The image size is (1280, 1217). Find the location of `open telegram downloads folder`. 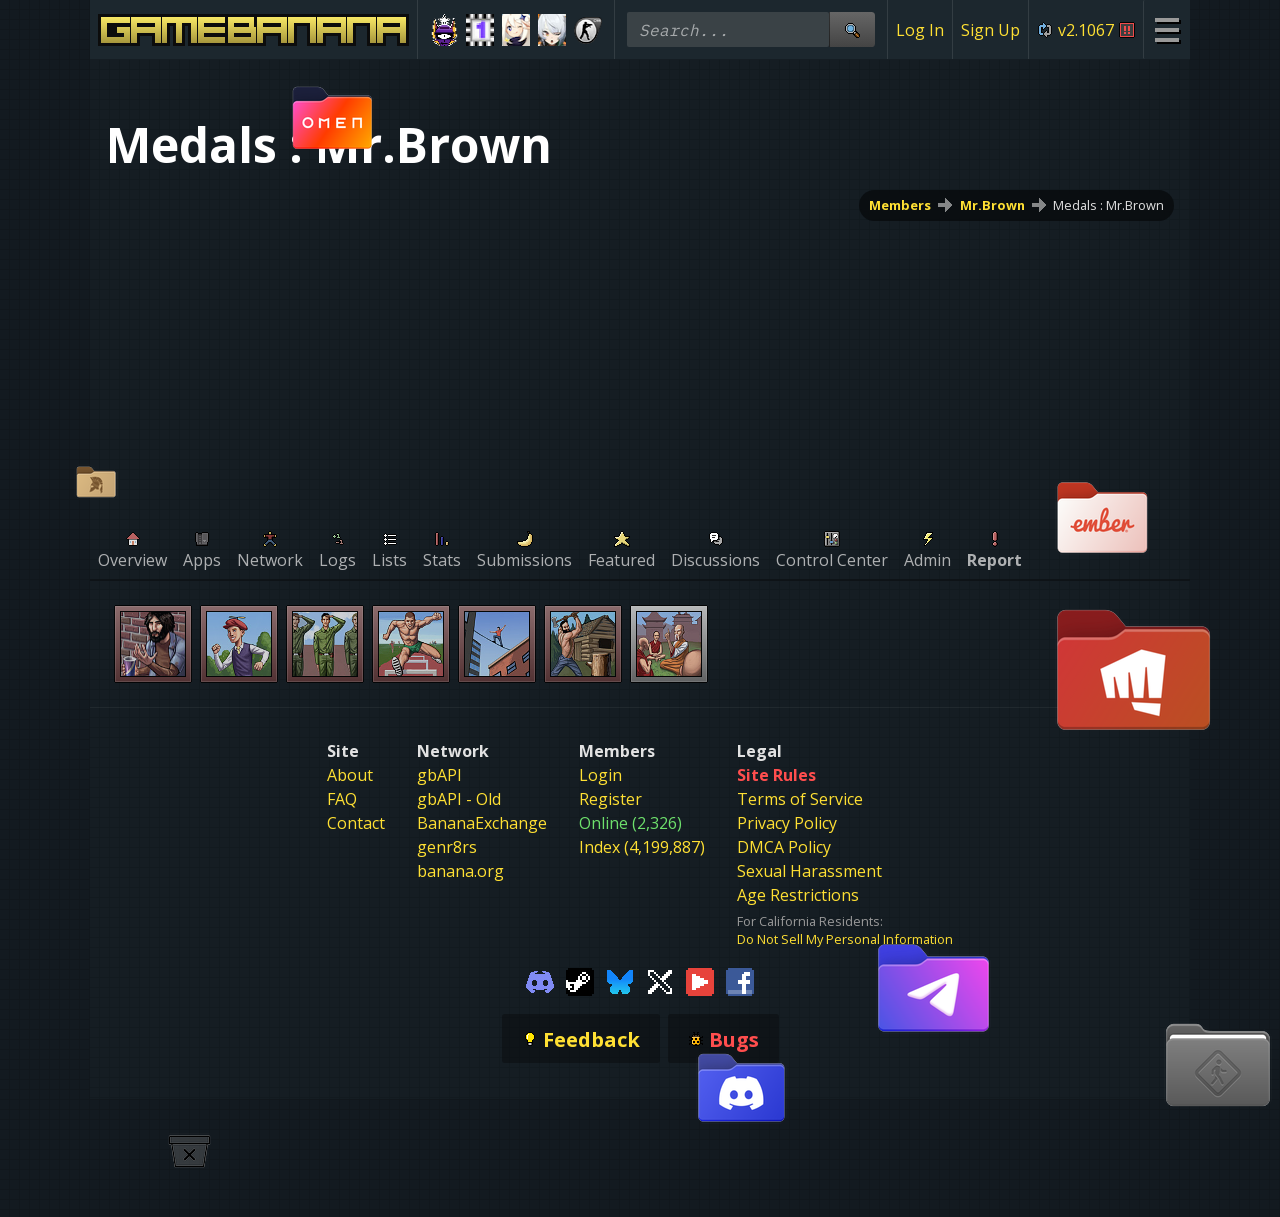

open telegram downloads folder is located at coordinates (933, 991).